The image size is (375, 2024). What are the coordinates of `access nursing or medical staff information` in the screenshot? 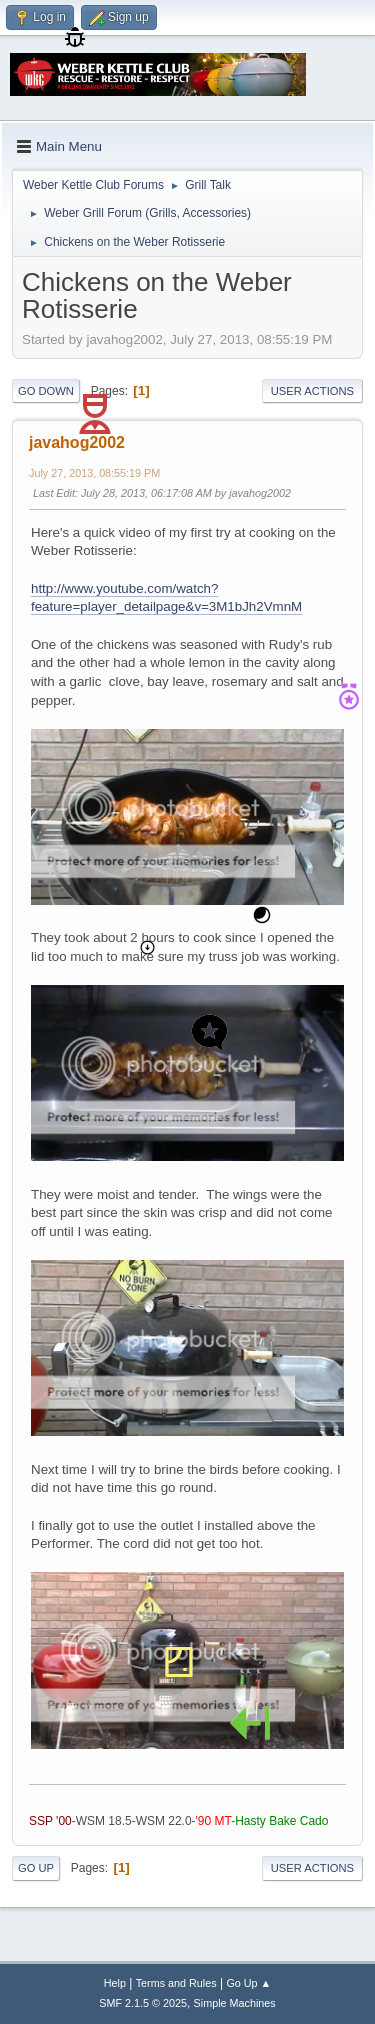 It's located at (95, 414).